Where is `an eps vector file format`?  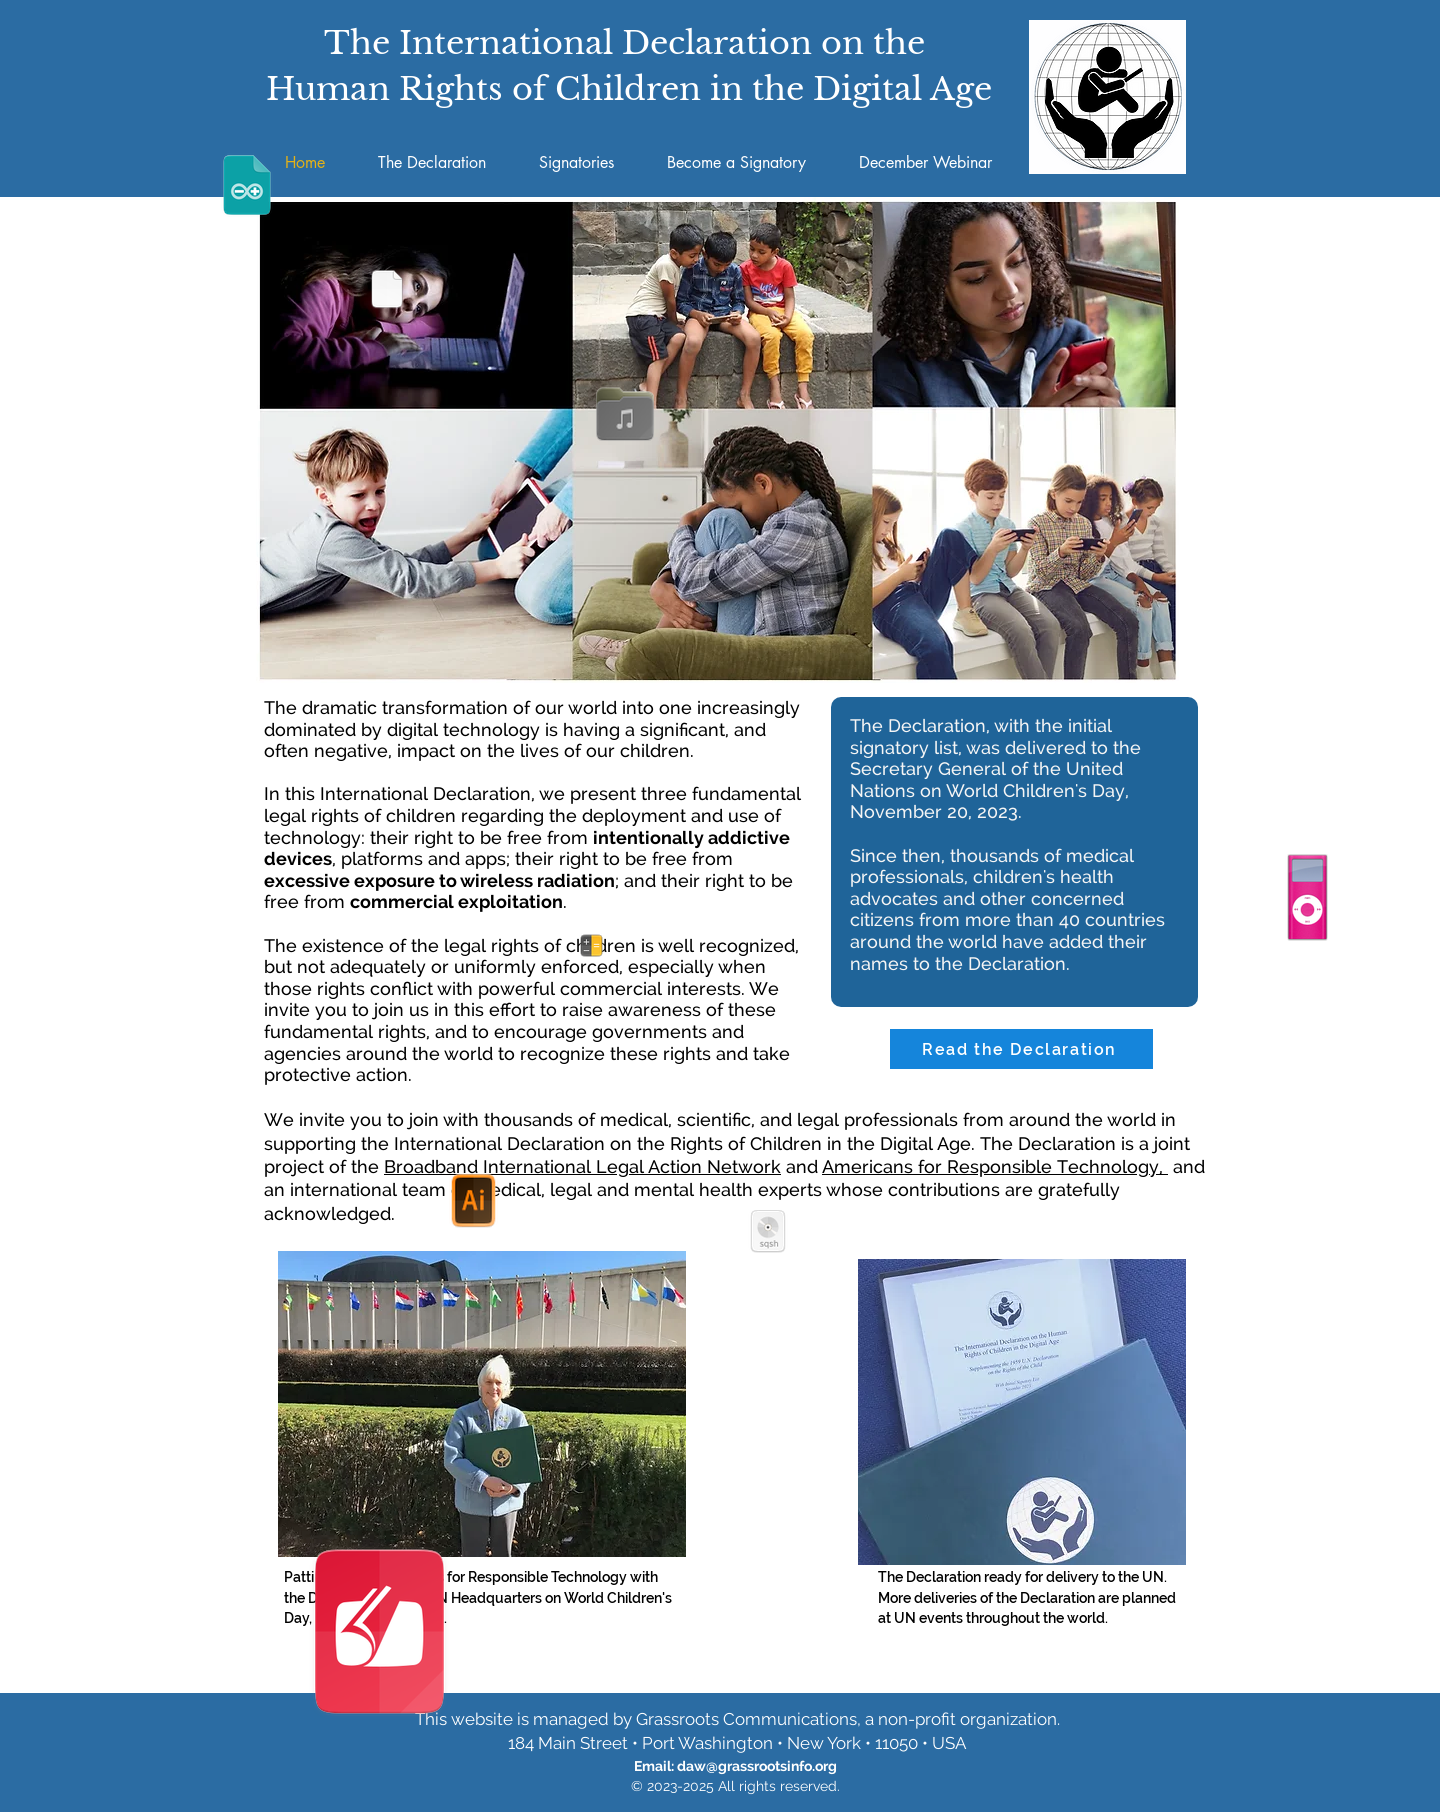 an eps vector file format is located at coordinates (379, 1631).